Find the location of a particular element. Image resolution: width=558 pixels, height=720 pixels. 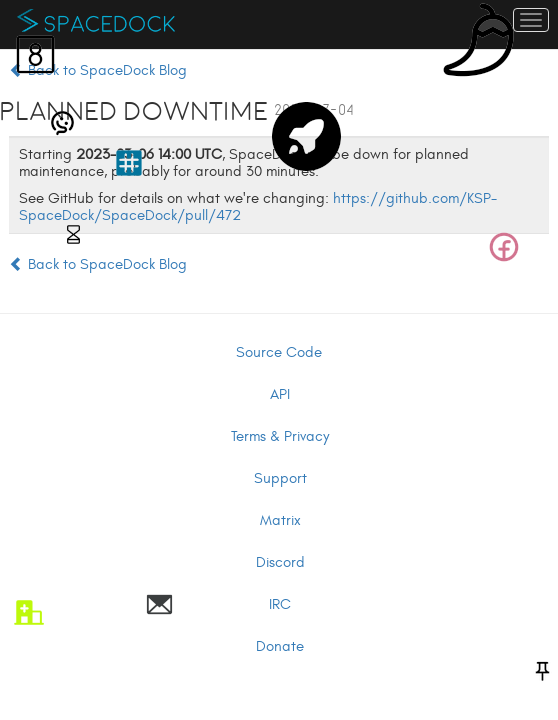

pin an item to keep it visible is located at coordinates (542, 671).